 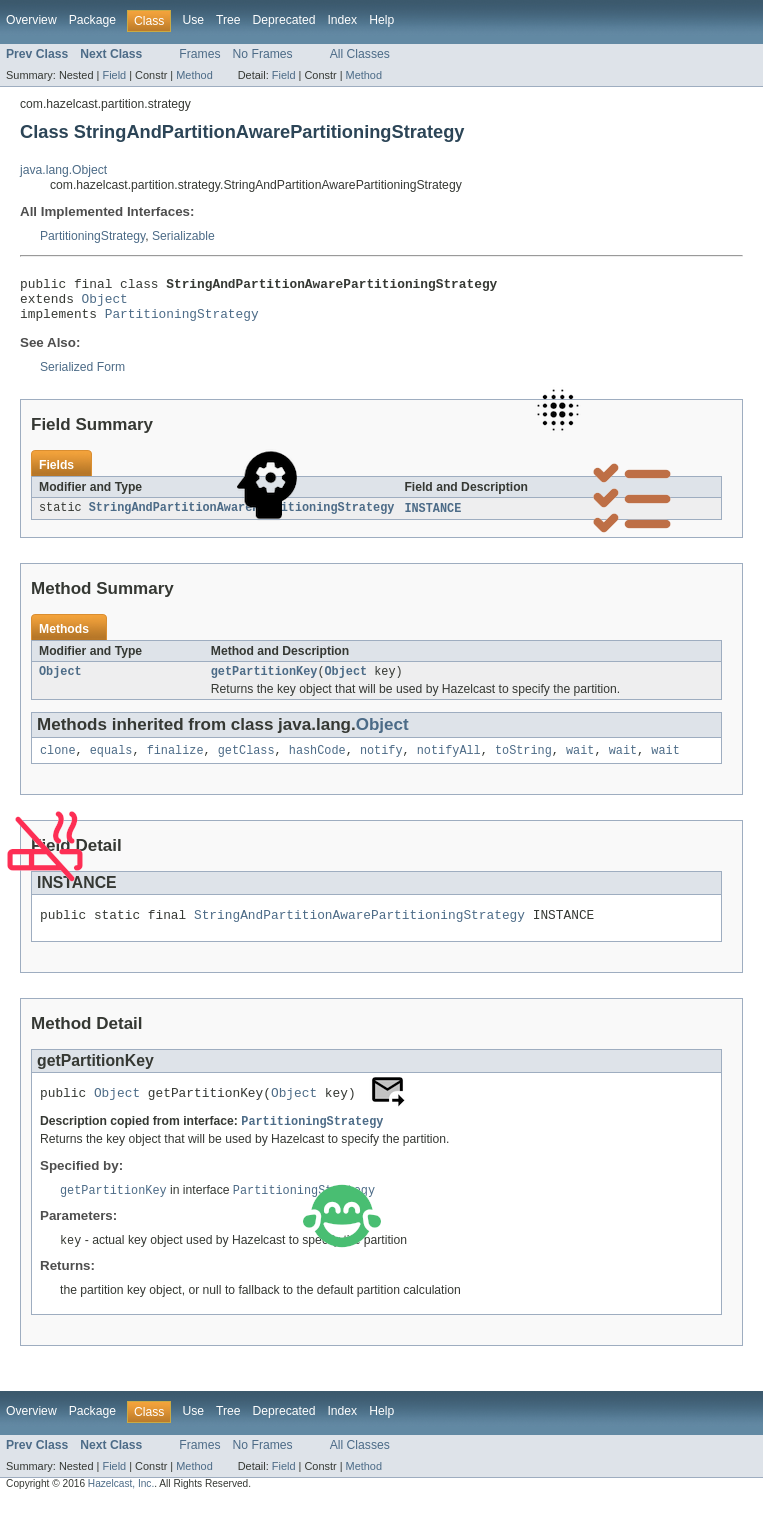 I want to click on apply blur effect to image, so click(x=558, y=410).